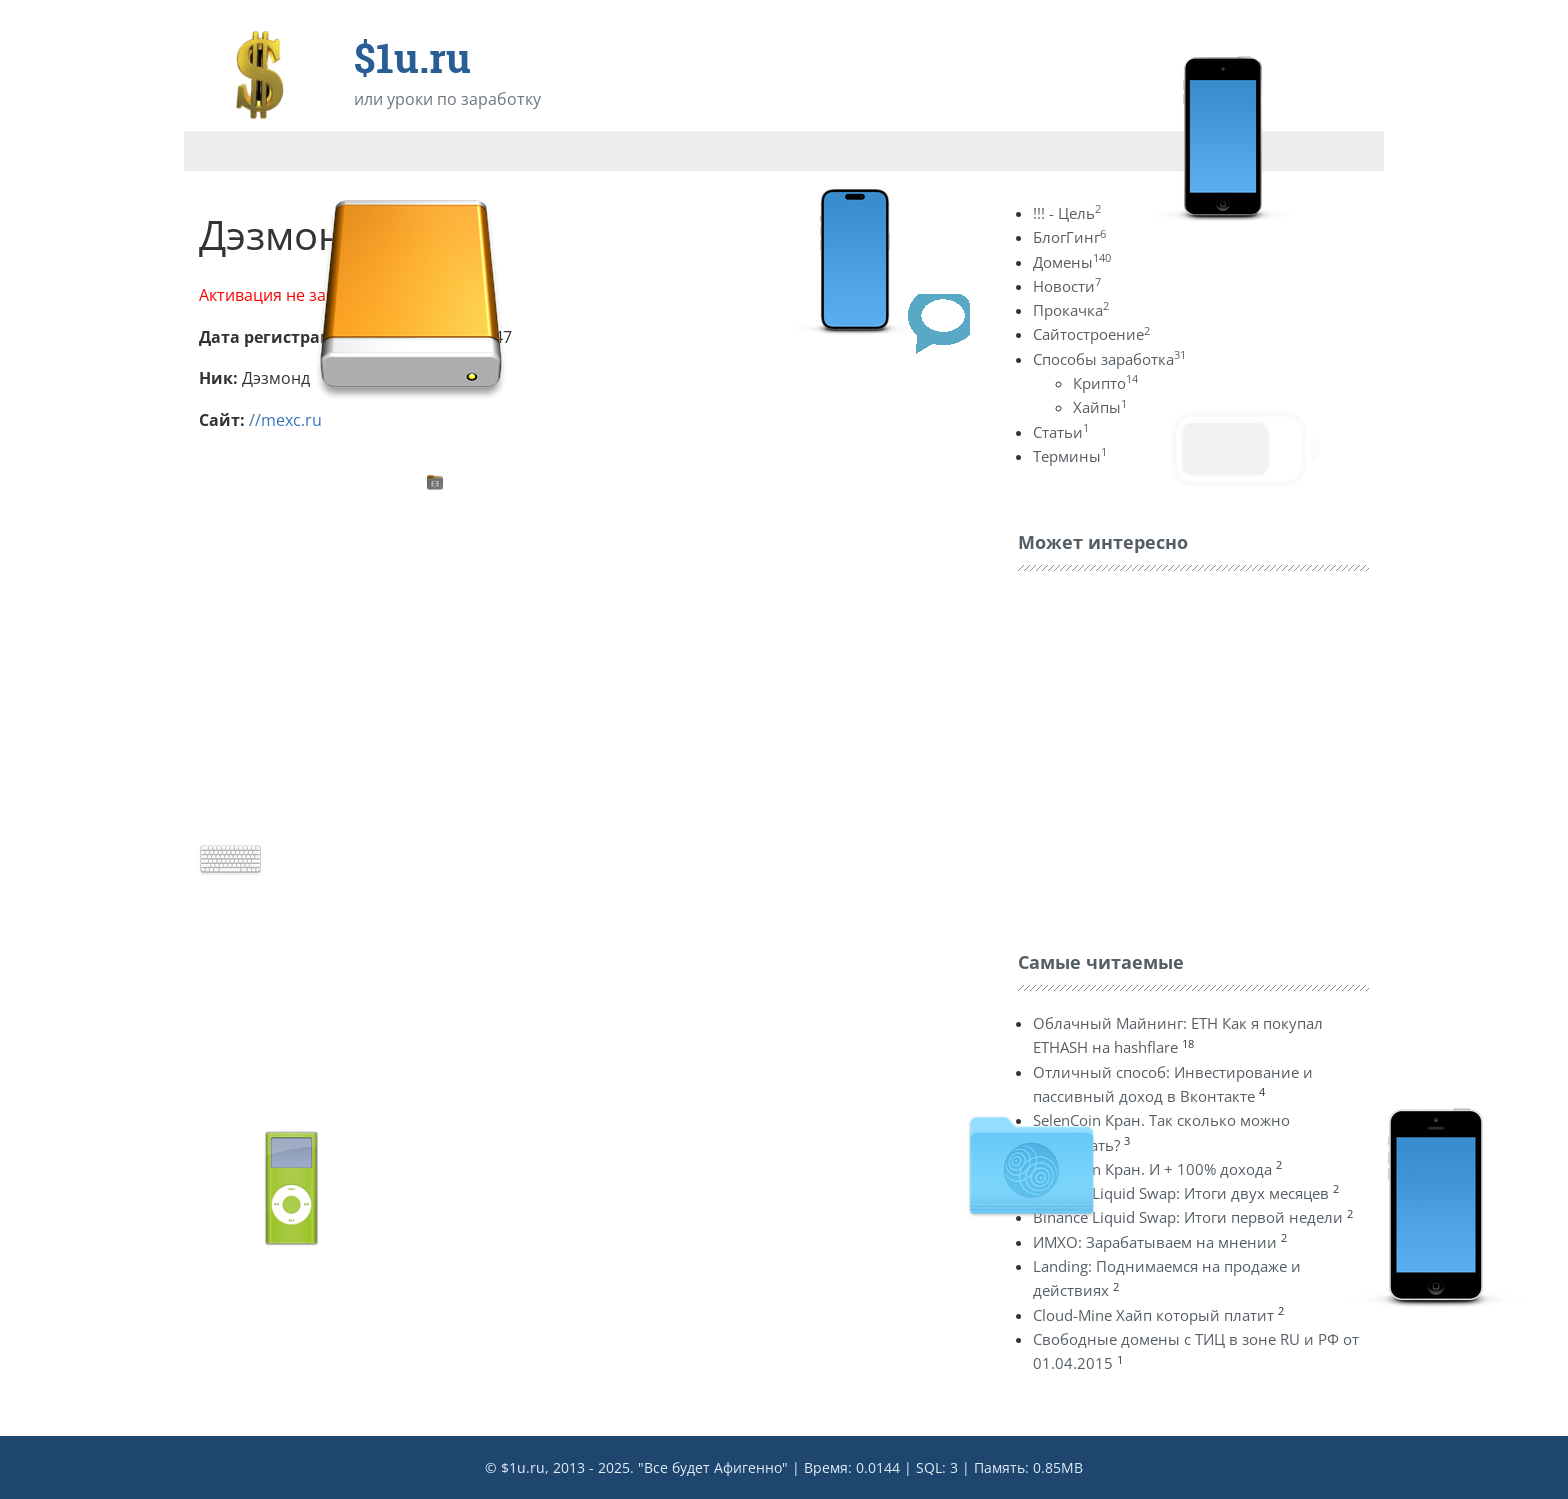 This screenshot has height=1499, width=1568. Describe the element at coordinates (230, 859) in the screenshot. I see `connect an external keyboard` at that location.